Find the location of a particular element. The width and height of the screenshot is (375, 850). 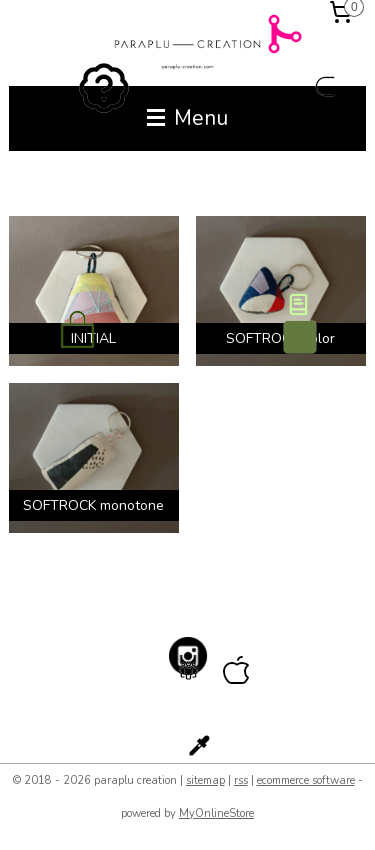

lock or secure this item is located at coordinates (77, 331).